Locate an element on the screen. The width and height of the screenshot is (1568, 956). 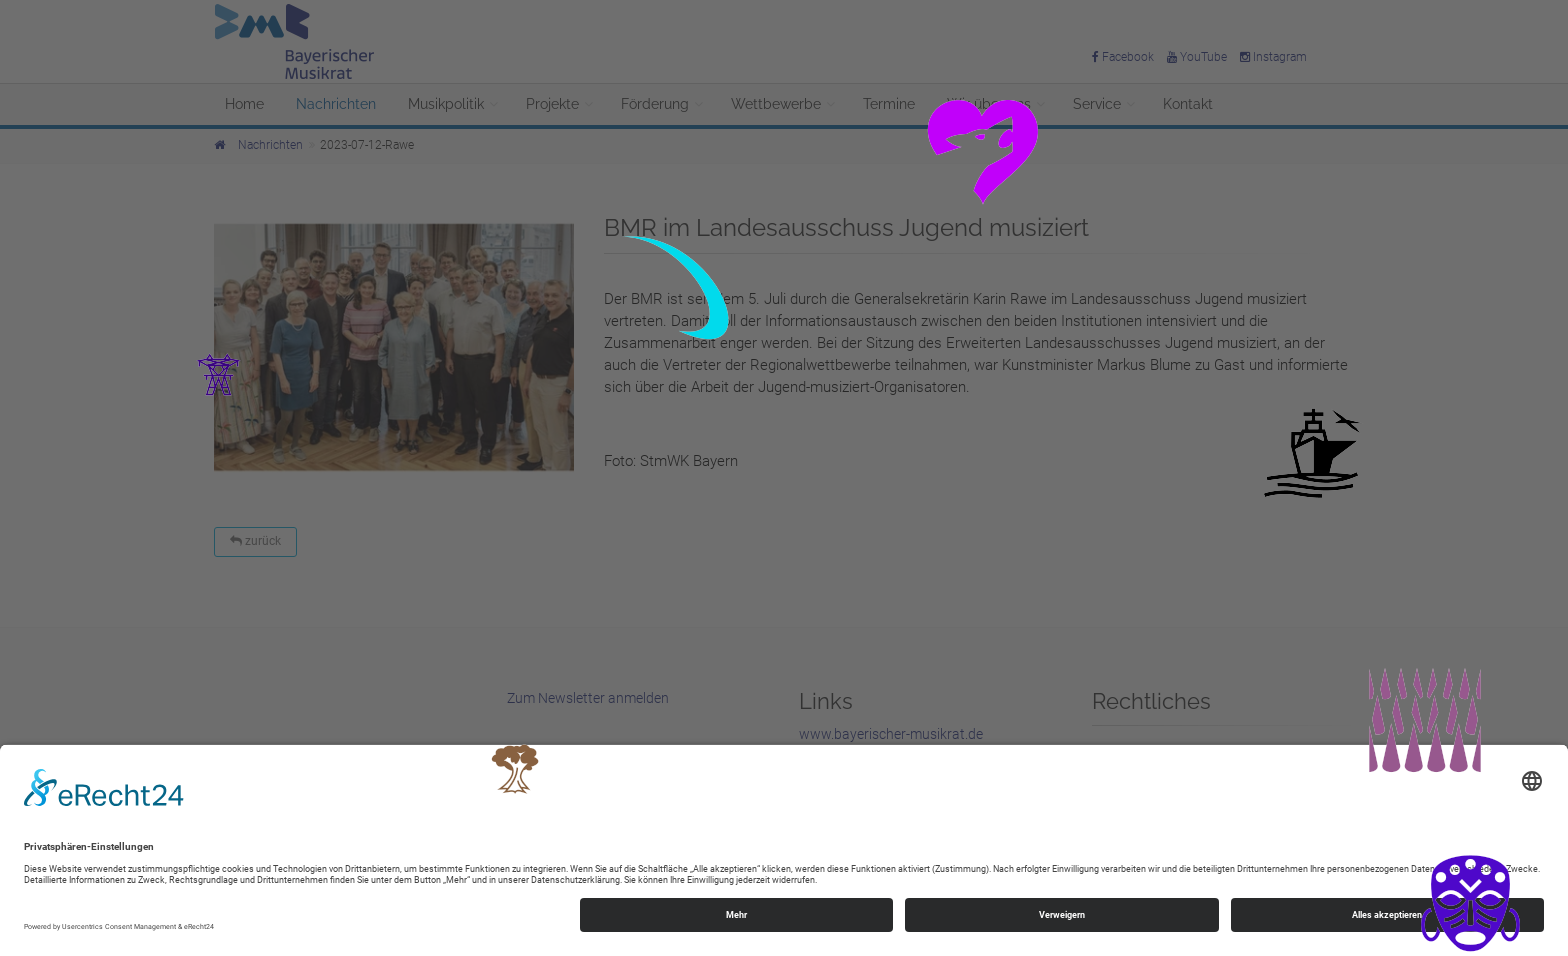
indicates a spike trap or hazard zone is located at coordinates (1425, 717).